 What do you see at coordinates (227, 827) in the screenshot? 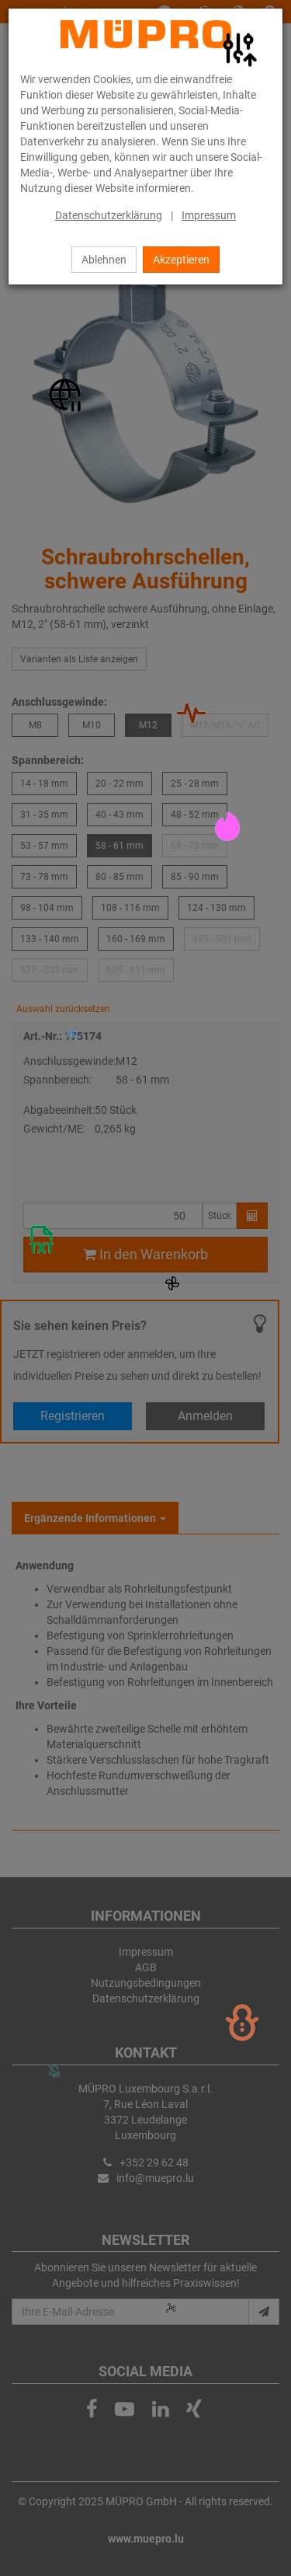
I see `open tinder dating app` at bounding box center [227, 827].